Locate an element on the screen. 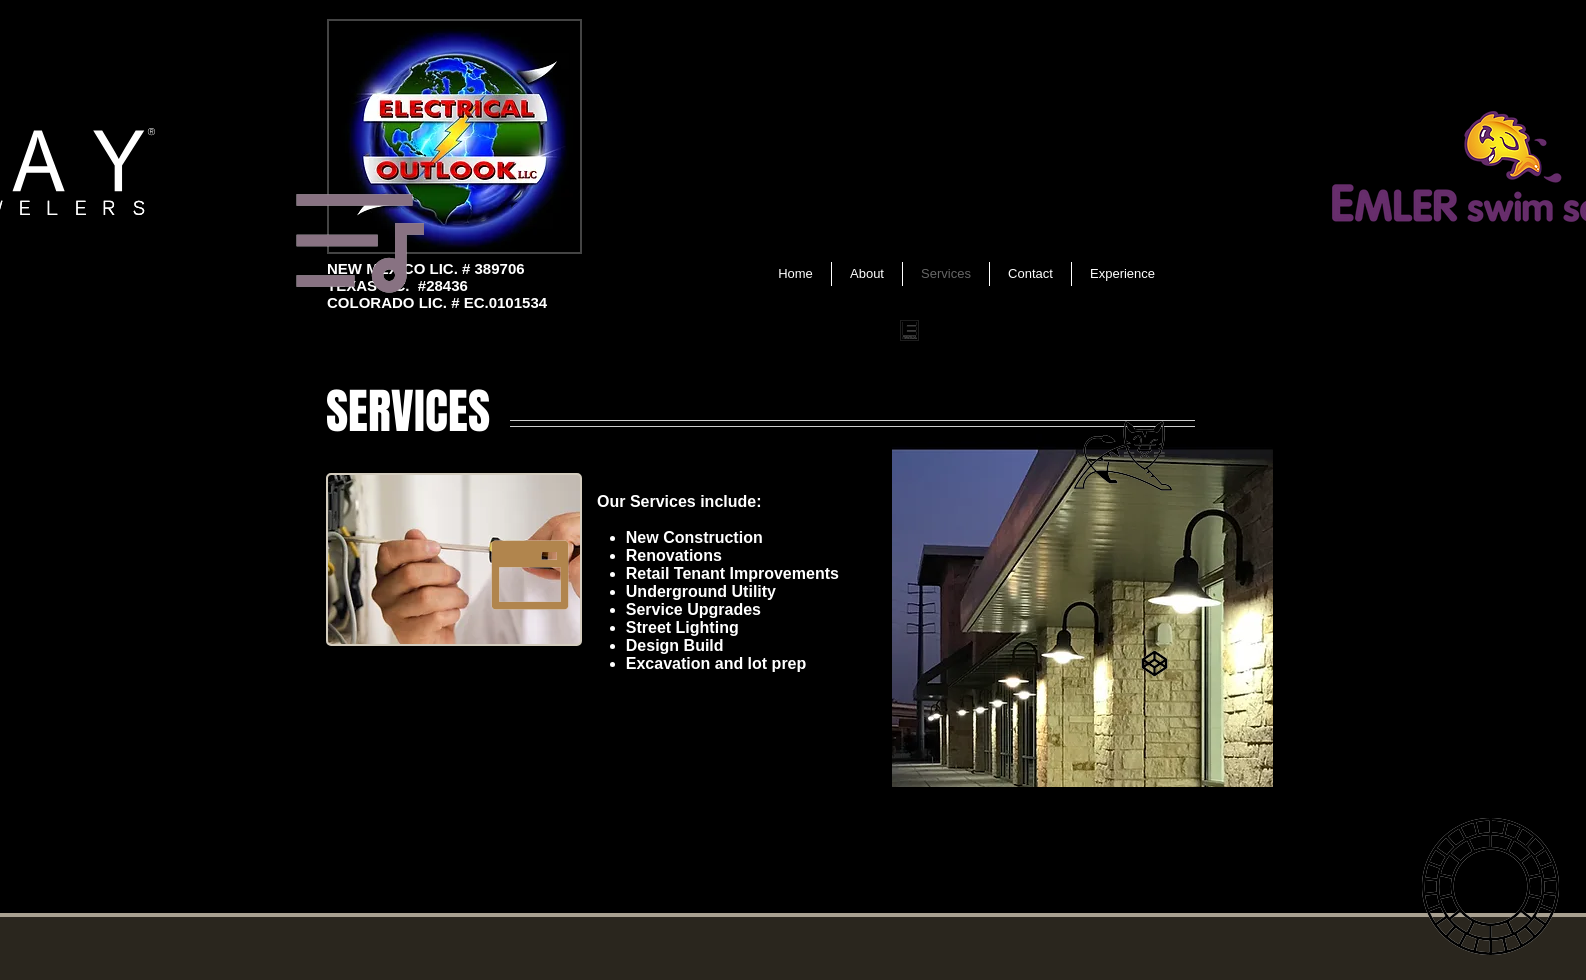  open the VSCO photo editing app is located at coordinates (1490, 886).